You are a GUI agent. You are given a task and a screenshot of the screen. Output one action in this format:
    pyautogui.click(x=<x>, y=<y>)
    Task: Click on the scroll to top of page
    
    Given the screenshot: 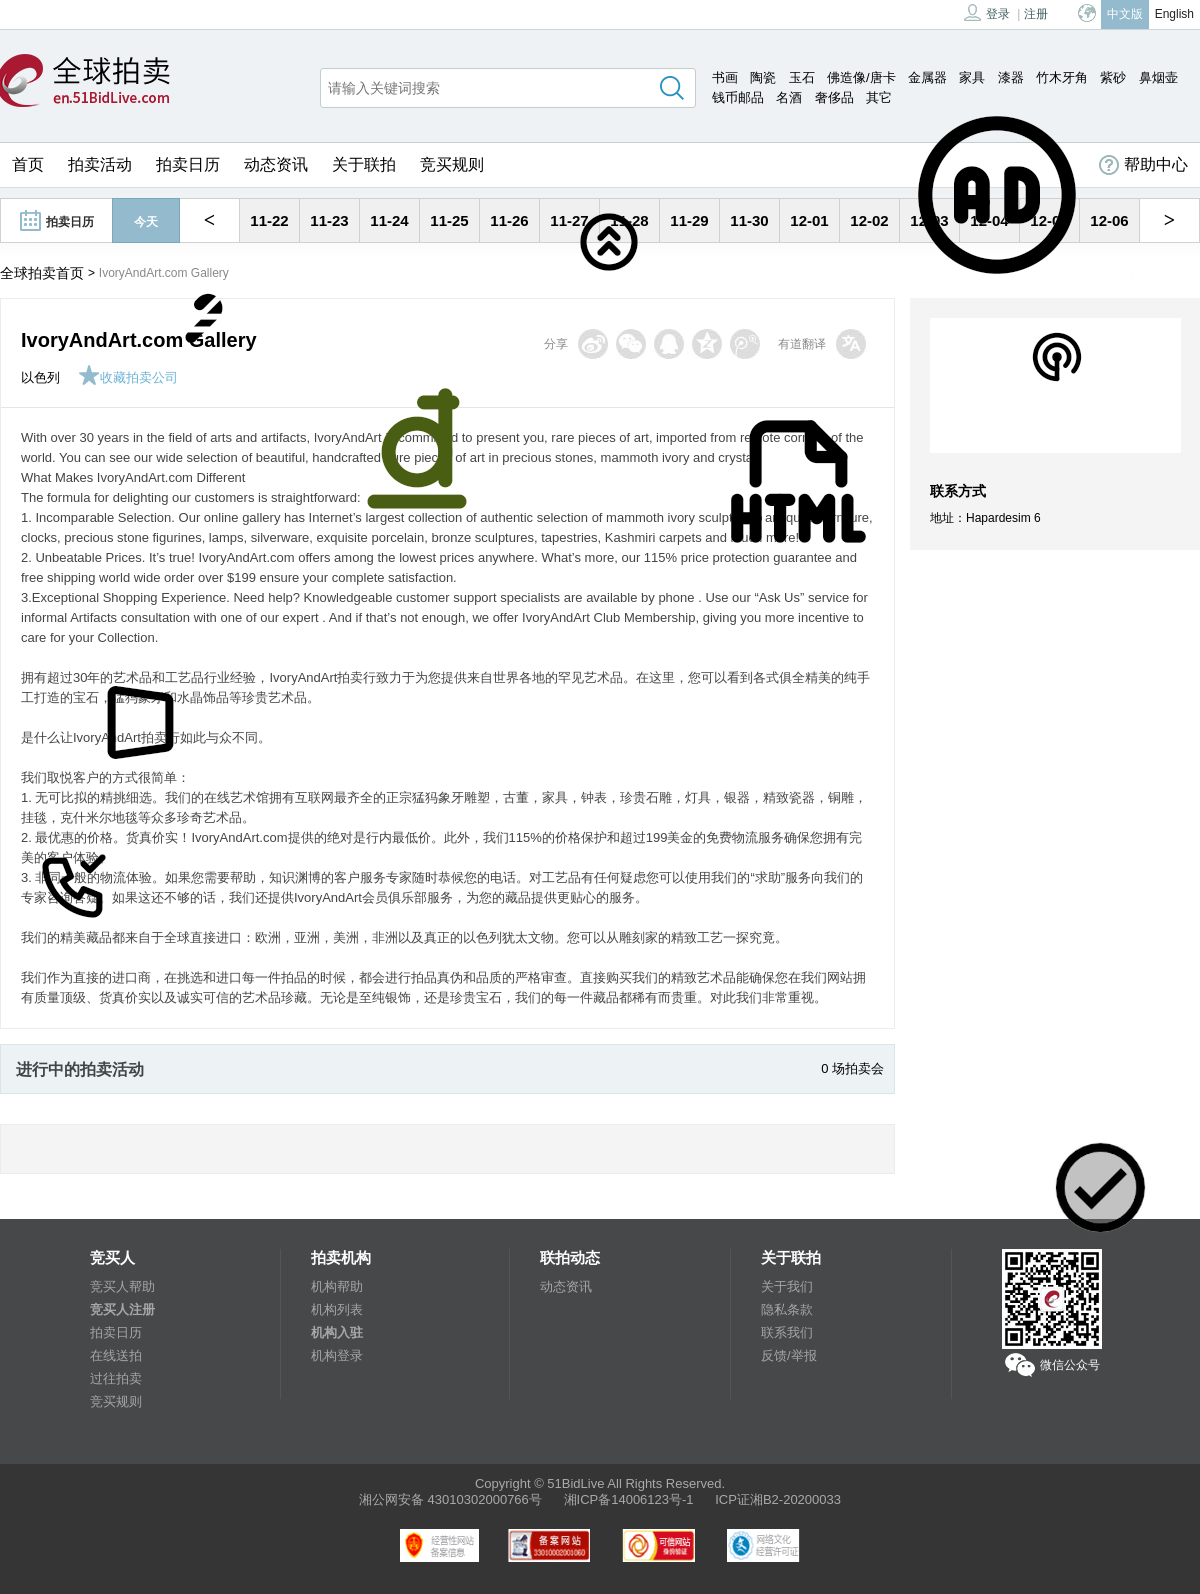 What is the action you would take?
    pyautogui.click(x=609, y=242)
    